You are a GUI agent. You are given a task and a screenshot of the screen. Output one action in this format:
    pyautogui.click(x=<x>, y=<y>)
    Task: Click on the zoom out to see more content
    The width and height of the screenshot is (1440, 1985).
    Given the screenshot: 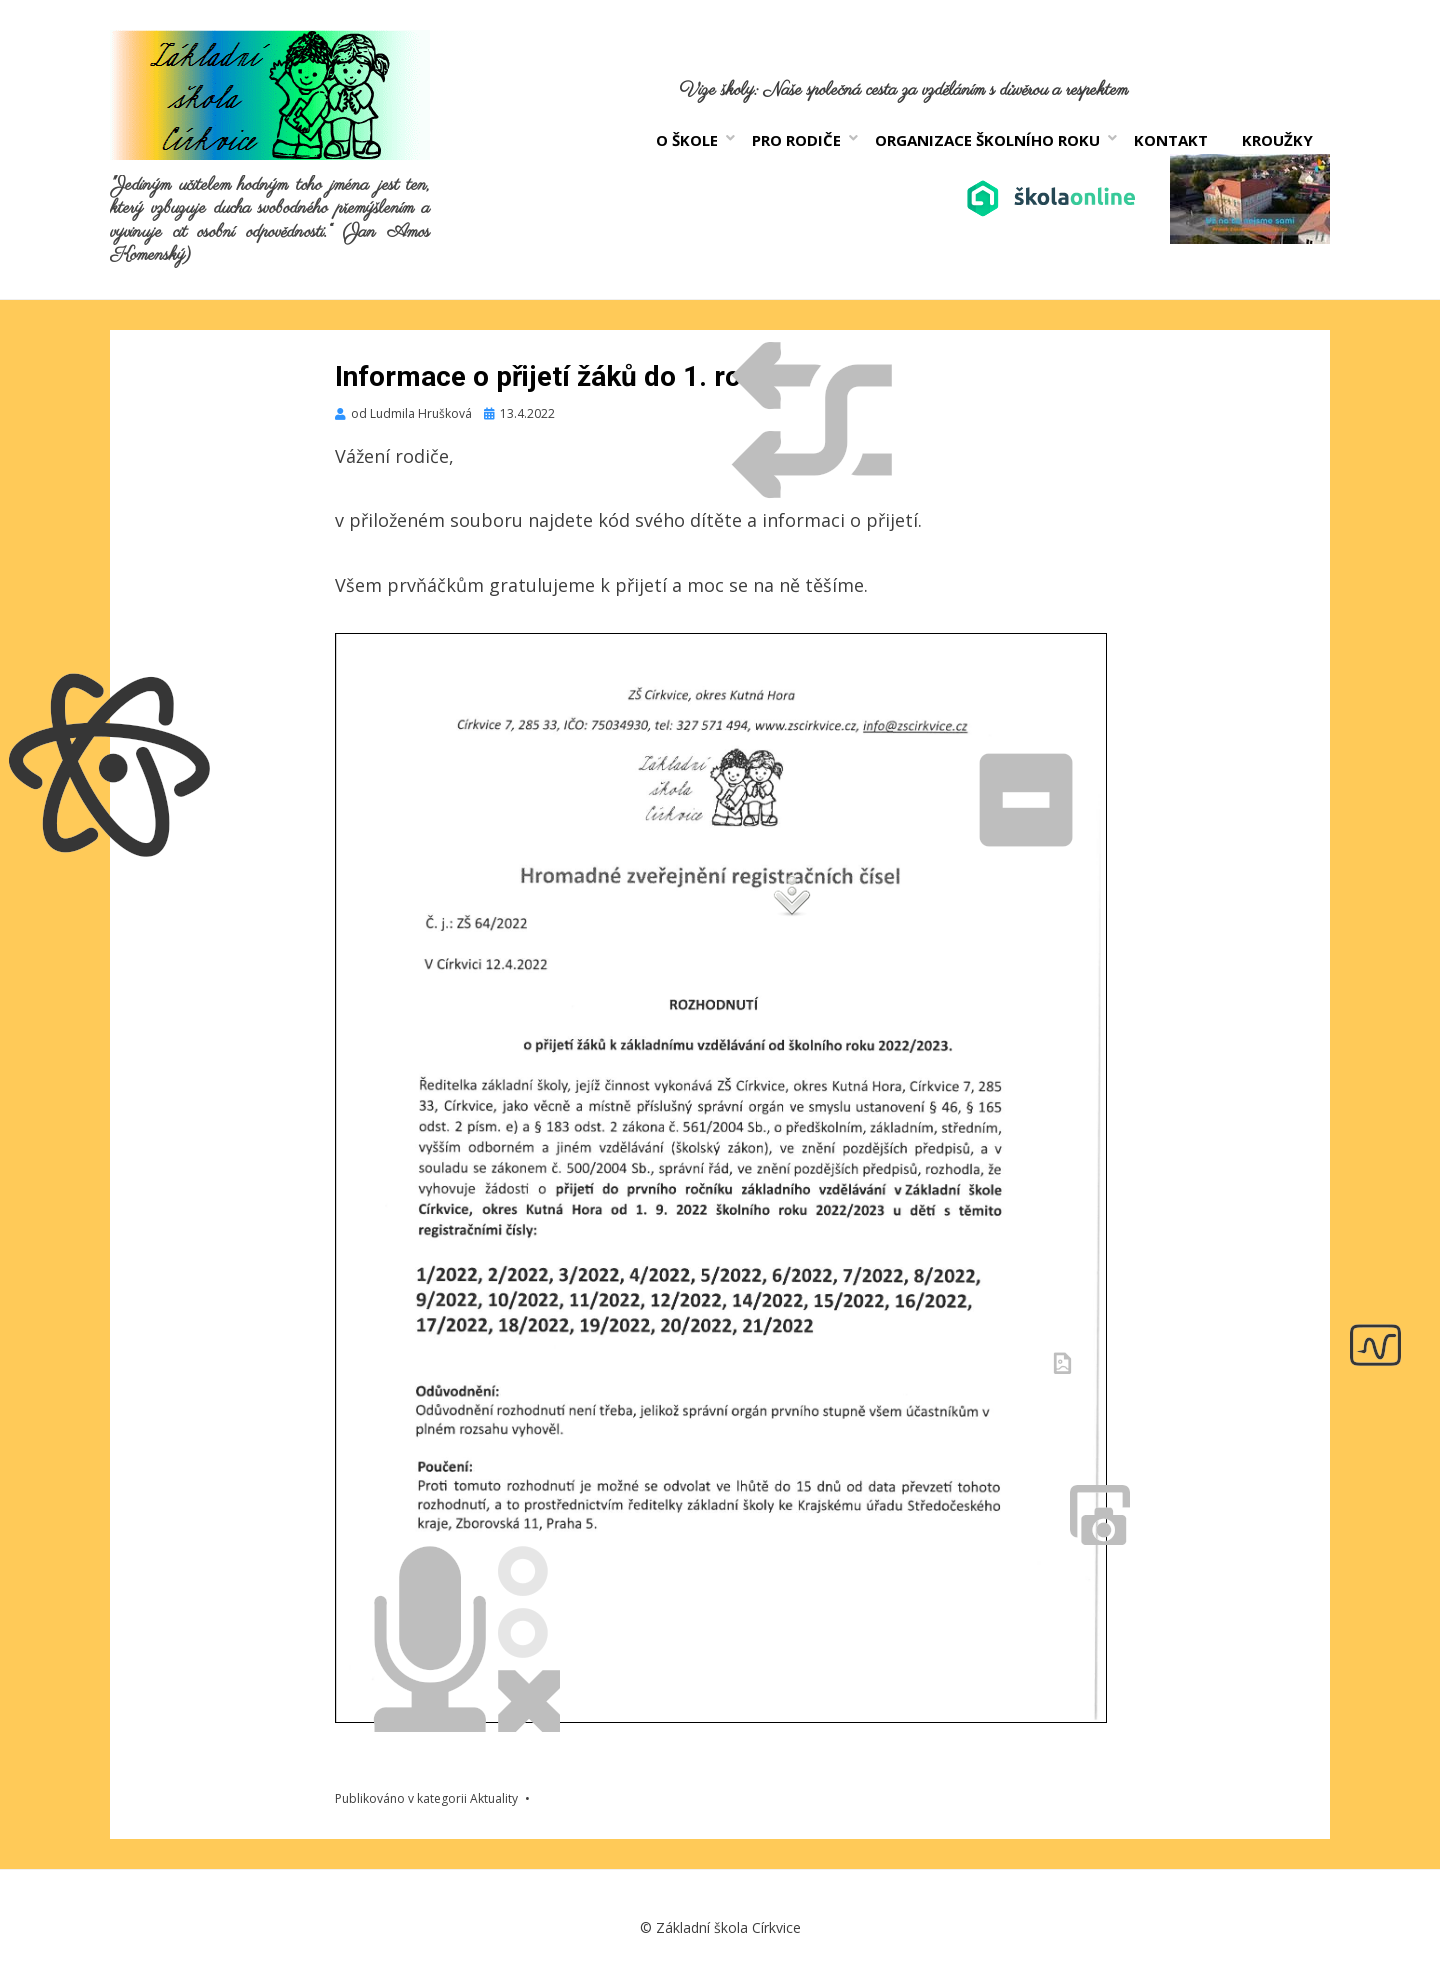 What is the action you would take?
    pyautogui.click(x=1026, y=800)
    